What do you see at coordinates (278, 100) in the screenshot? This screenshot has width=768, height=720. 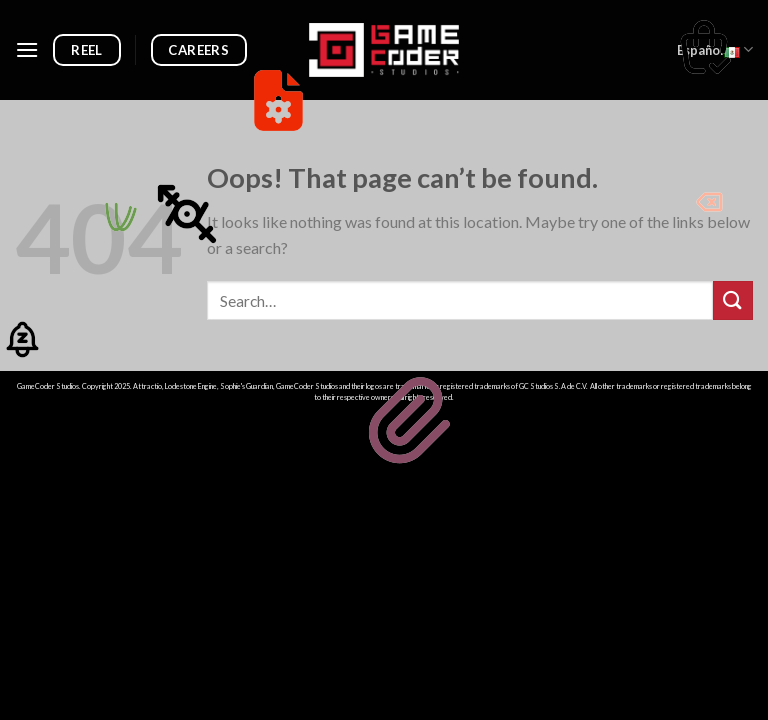 I see `access file settings or preferences` at bounding box center [278, 100].